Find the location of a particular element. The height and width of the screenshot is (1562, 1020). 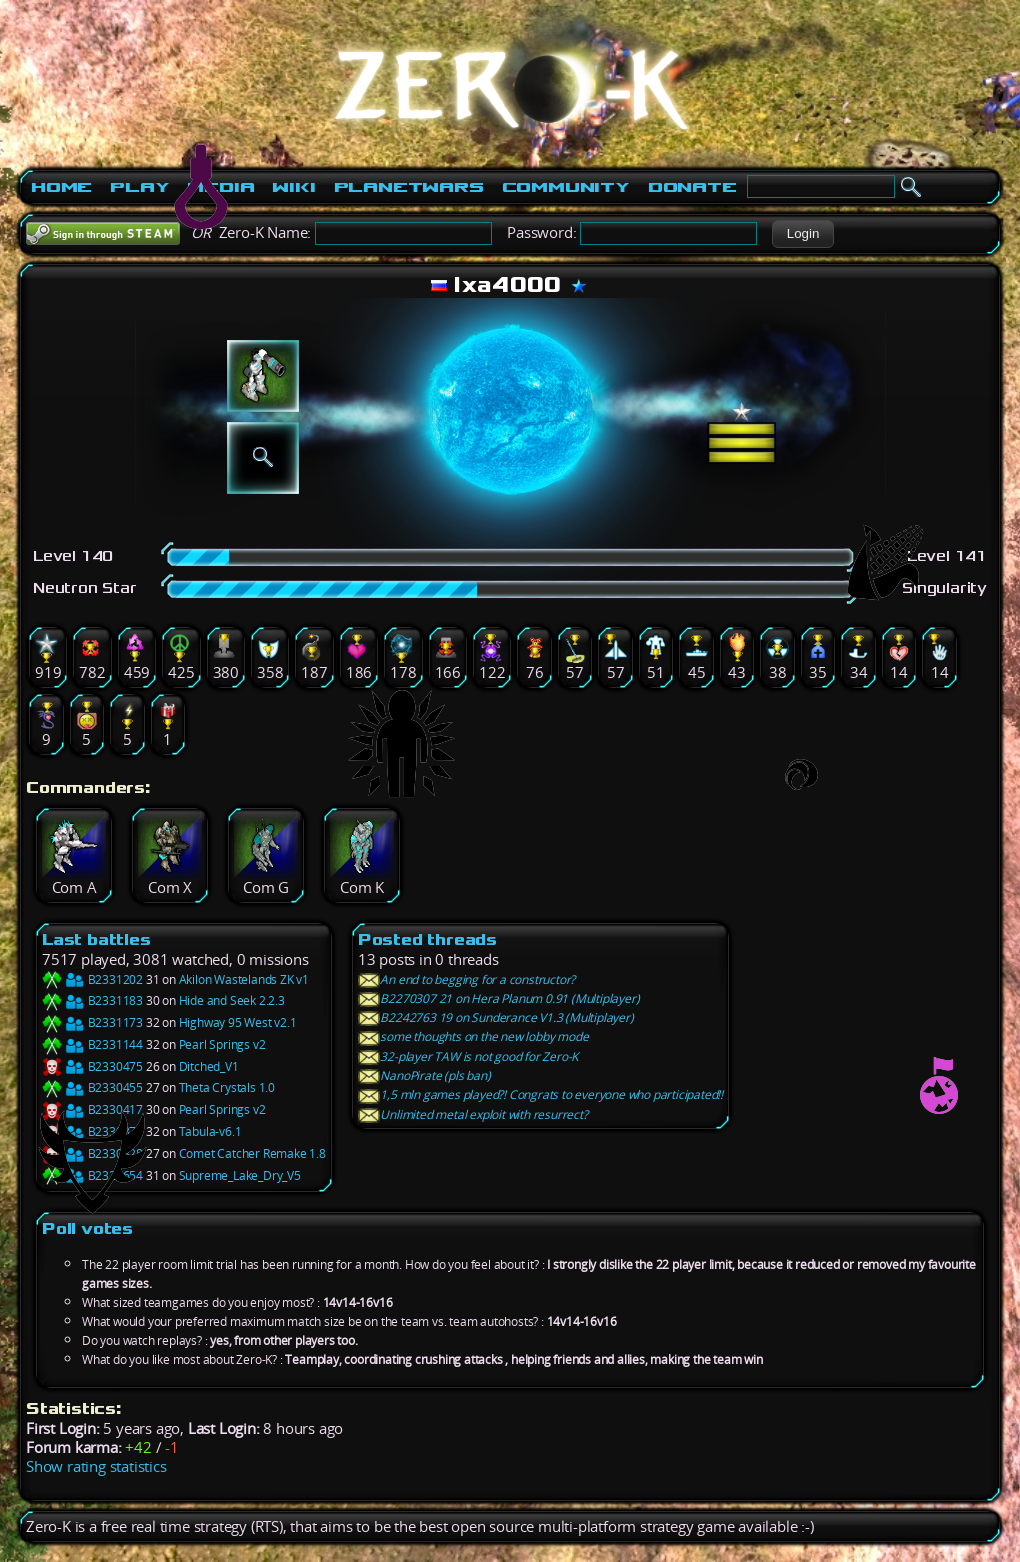

activate frost aura ability is located at coordinates (401, 743).